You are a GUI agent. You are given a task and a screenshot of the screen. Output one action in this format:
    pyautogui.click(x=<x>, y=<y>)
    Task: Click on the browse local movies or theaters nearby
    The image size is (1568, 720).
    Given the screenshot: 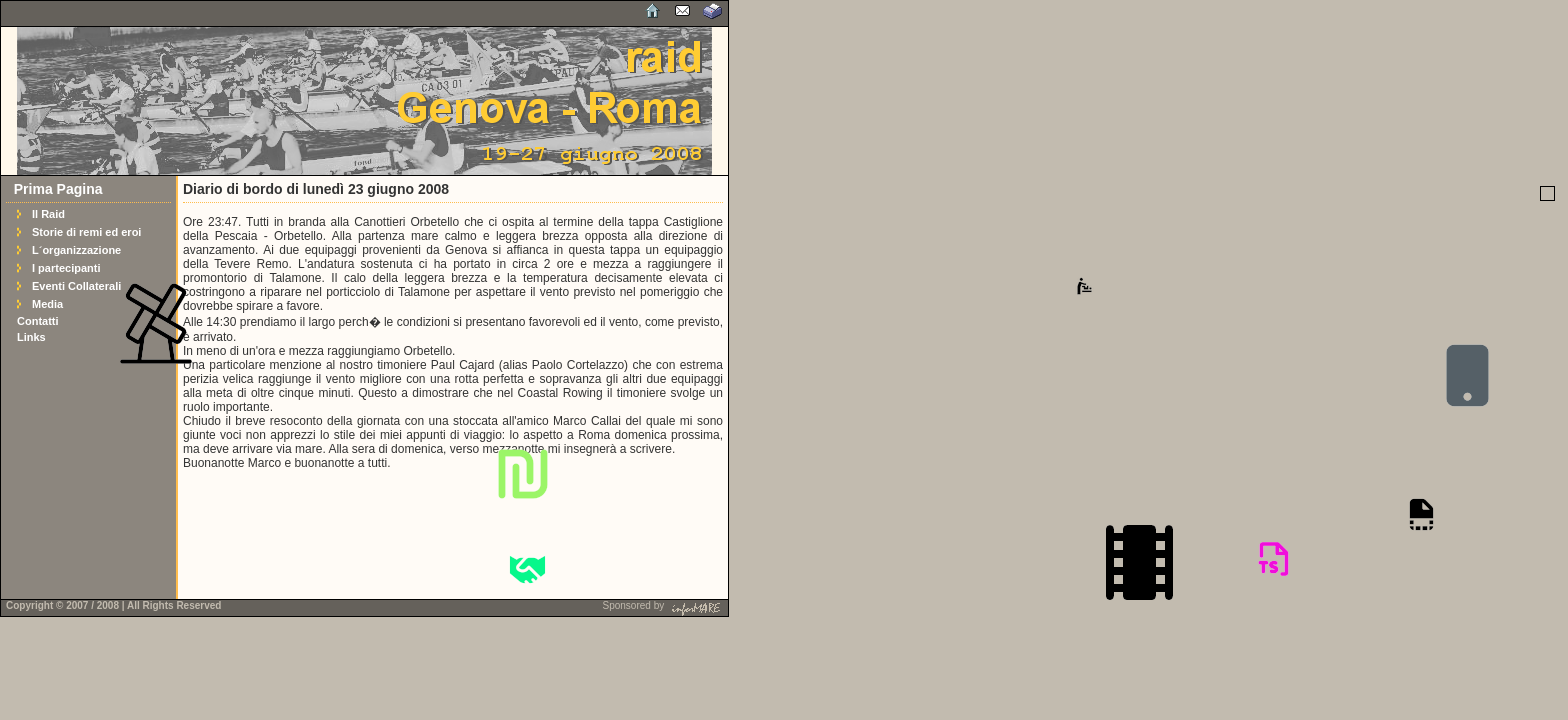 What is the action you would take?
    pyautogui.click(x=1139, y=562)
    